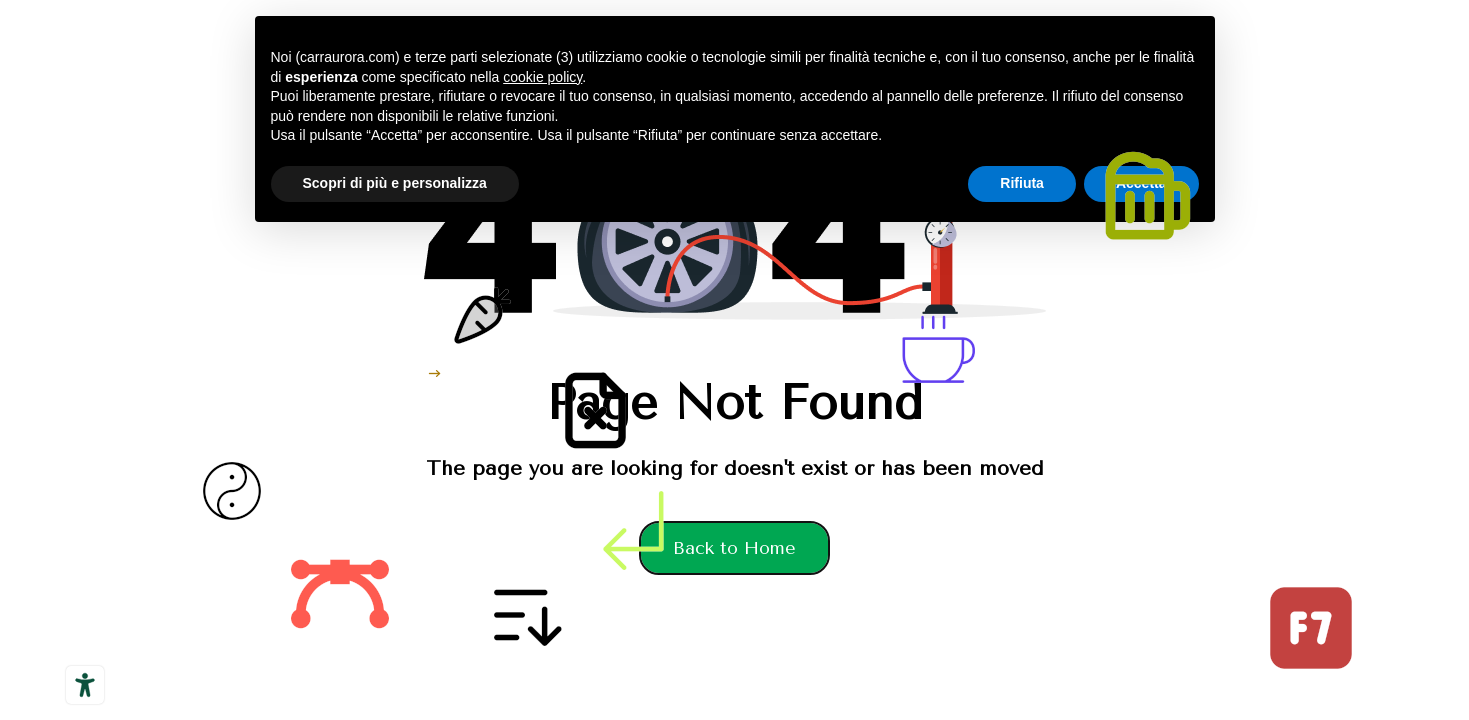 The image size is (1469, 720). I want to click on find nearby coffee shops or cafes, so click(936, 352).